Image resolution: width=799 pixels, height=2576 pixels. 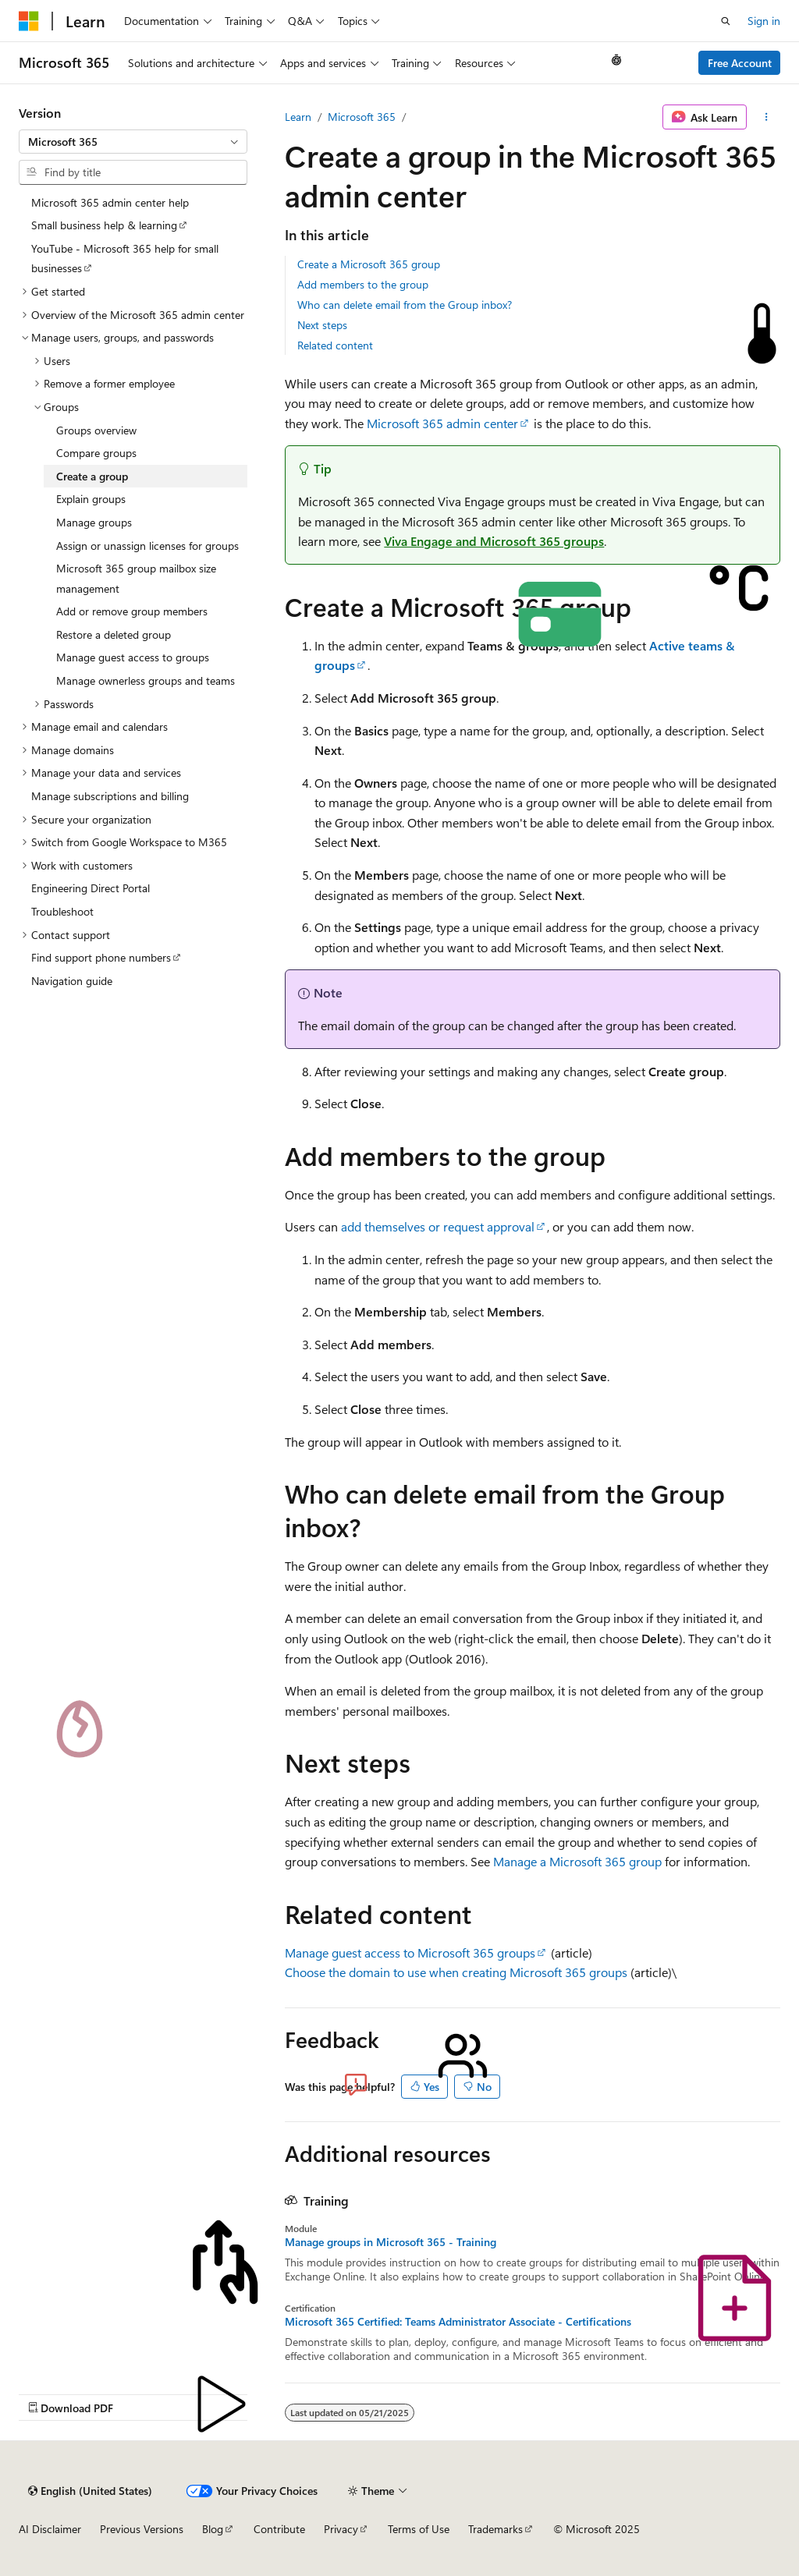 What do you see at coordinates (80, 1729) in the screenshot?
I see `indicates a broken or damaged item` at bounding box center [80, 1729].